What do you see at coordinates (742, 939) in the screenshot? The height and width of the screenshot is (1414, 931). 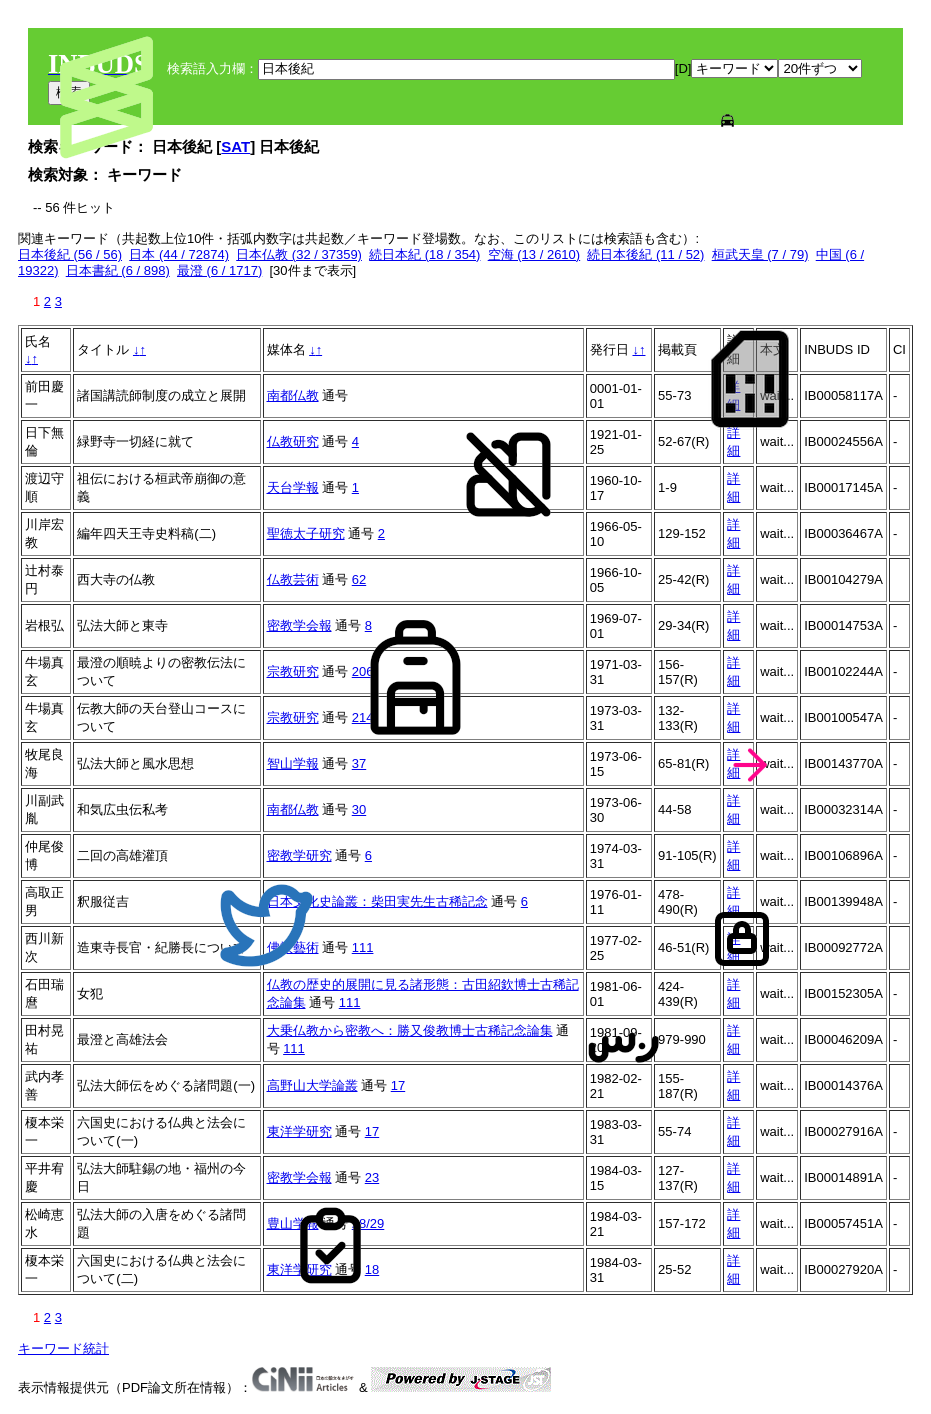 I see `access security or privacy settings` at bounding box center [742, 939].